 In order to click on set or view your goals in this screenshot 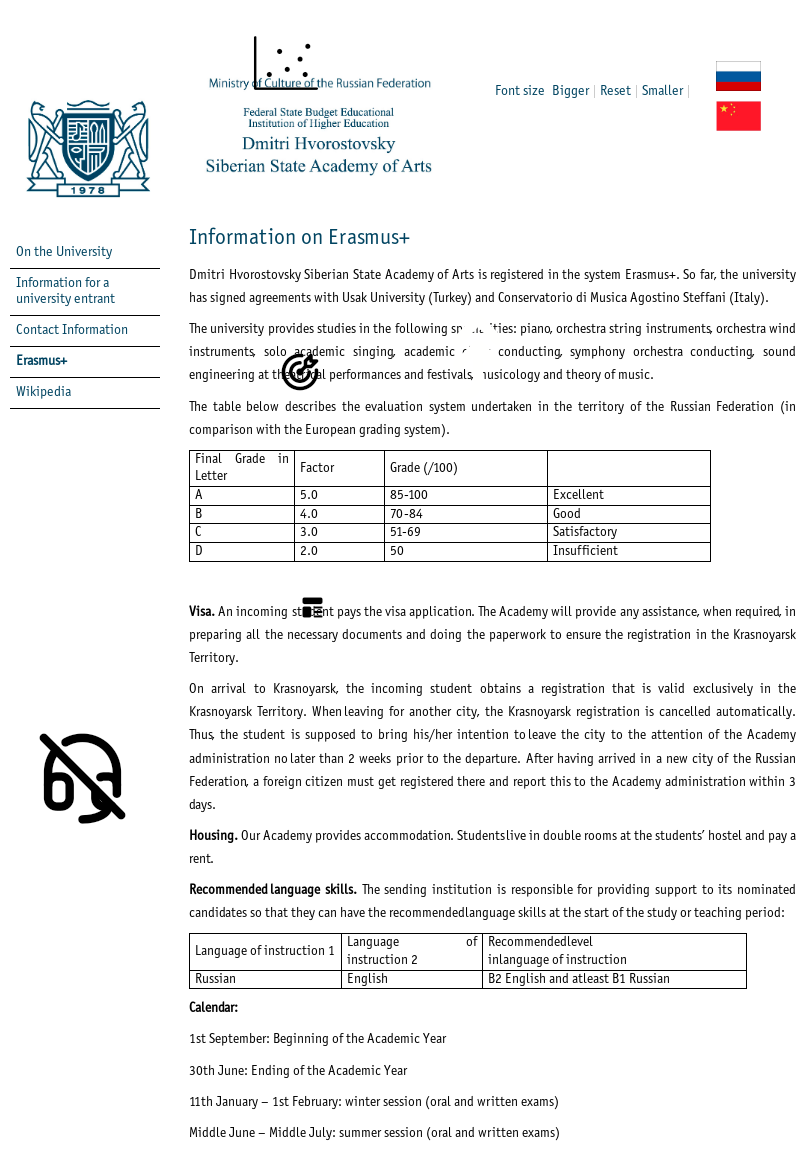, I will do `click(300, 372)`.